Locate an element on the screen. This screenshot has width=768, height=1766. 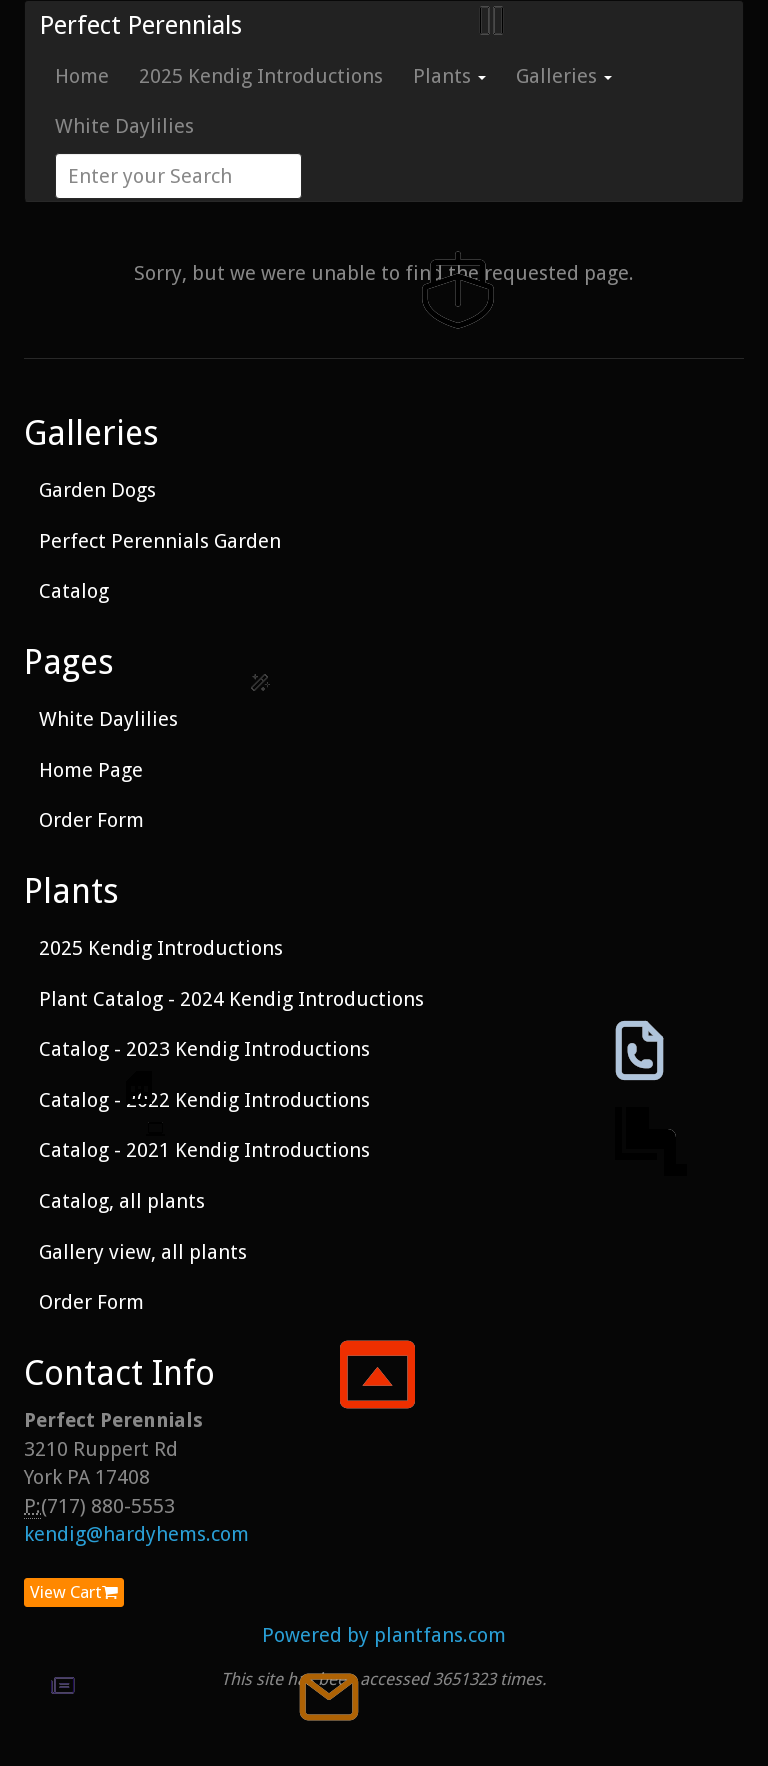
apply auto-enhance or magic editing to content is located at coordinates (259, 682).